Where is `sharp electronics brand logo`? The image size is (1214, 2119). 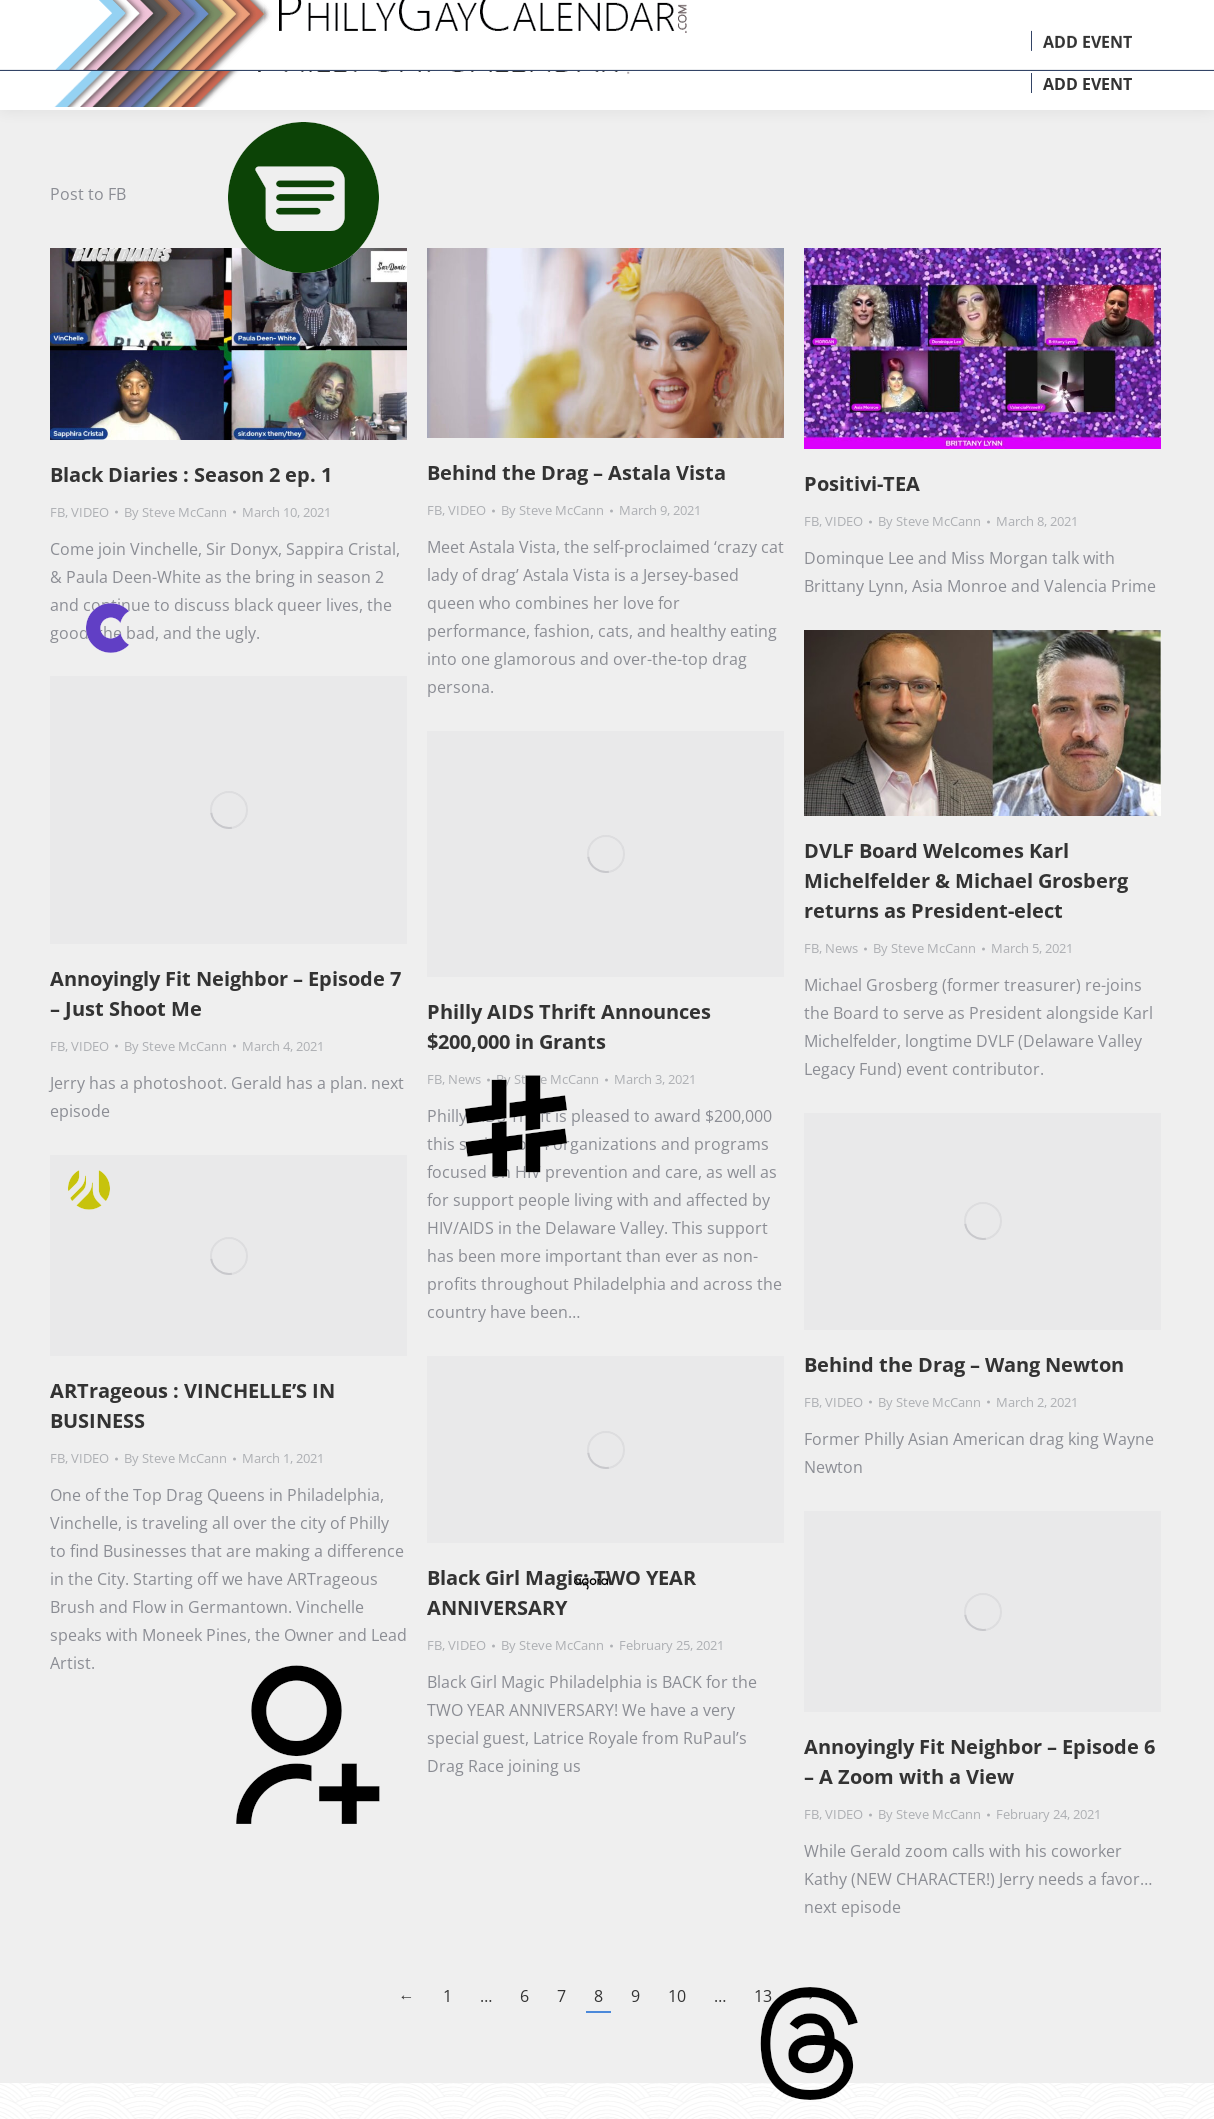
sharp electronics brand logo is located at coordinates (516, 1126).